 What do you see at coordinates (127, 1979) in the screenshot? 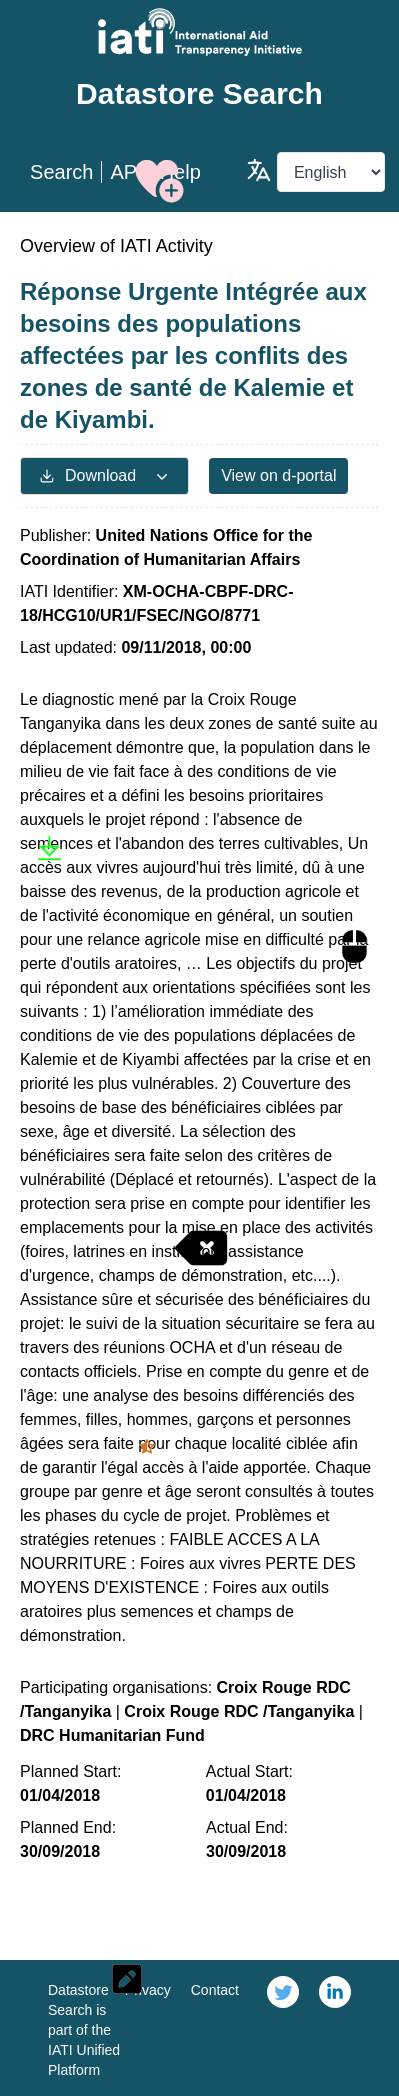
I see `edit or compose a new entry` at bounding box center [127, 1979].